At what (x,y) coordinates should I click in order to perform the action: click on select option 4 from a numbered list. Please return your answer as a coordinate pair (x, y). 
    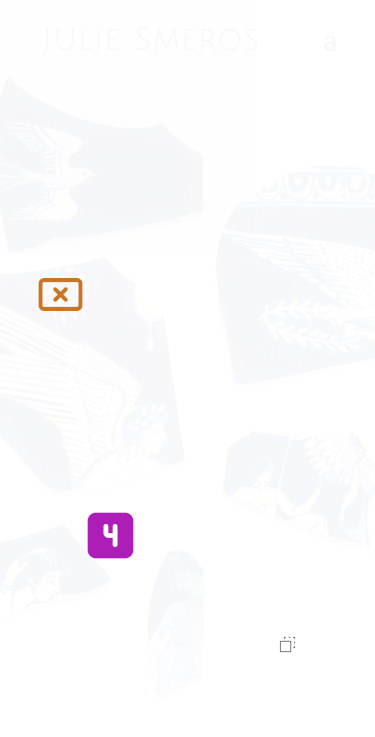
    Looking at the image, I should click on (110, 535).